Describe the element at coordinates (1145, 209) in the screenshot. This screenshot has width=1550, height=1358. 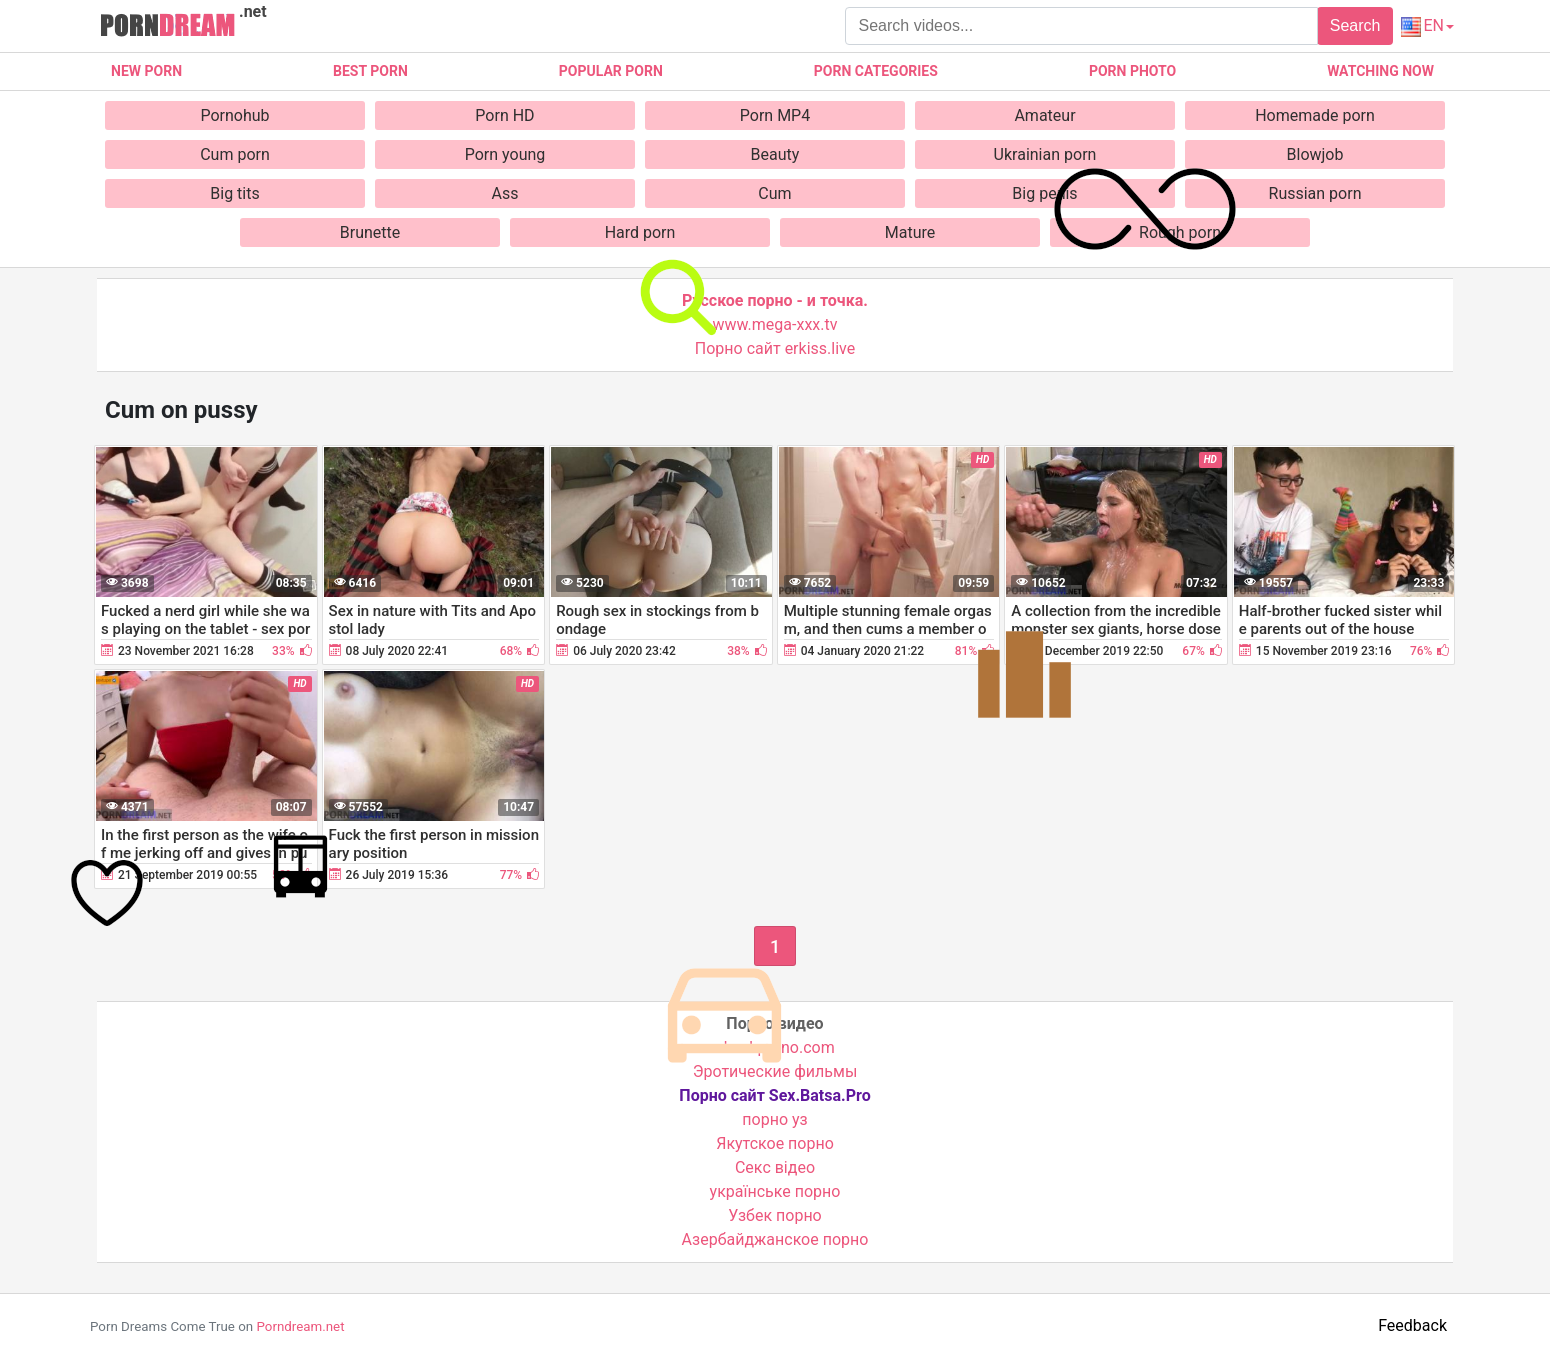
I see `indicates unlimited or infinite content` at that location.